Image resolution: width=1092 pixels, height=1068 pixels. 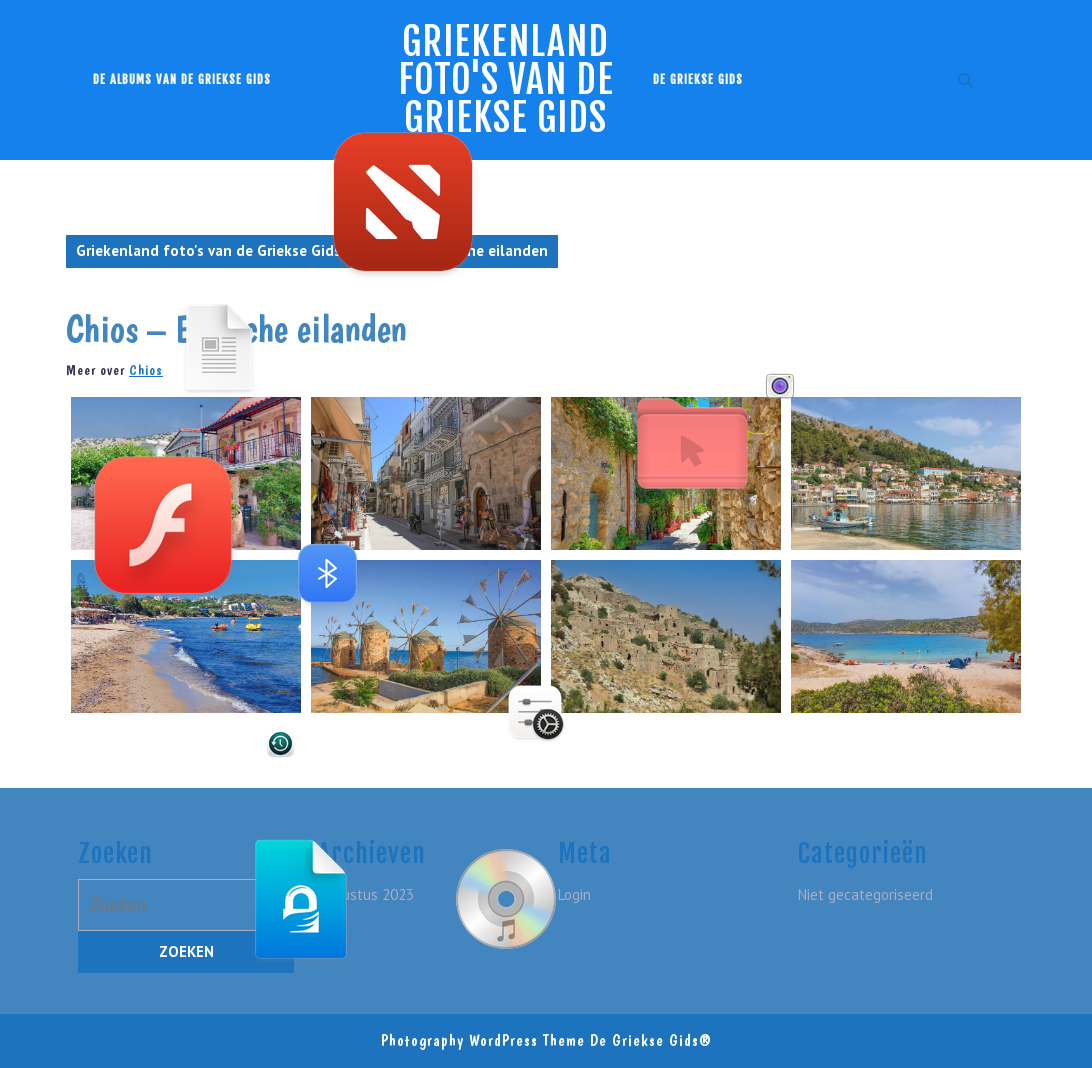 What do you see at coordinates (535, 712) in the screenshot?
I see `open grub customizer to configure bootloader settings` at bounding box center [535, 712].